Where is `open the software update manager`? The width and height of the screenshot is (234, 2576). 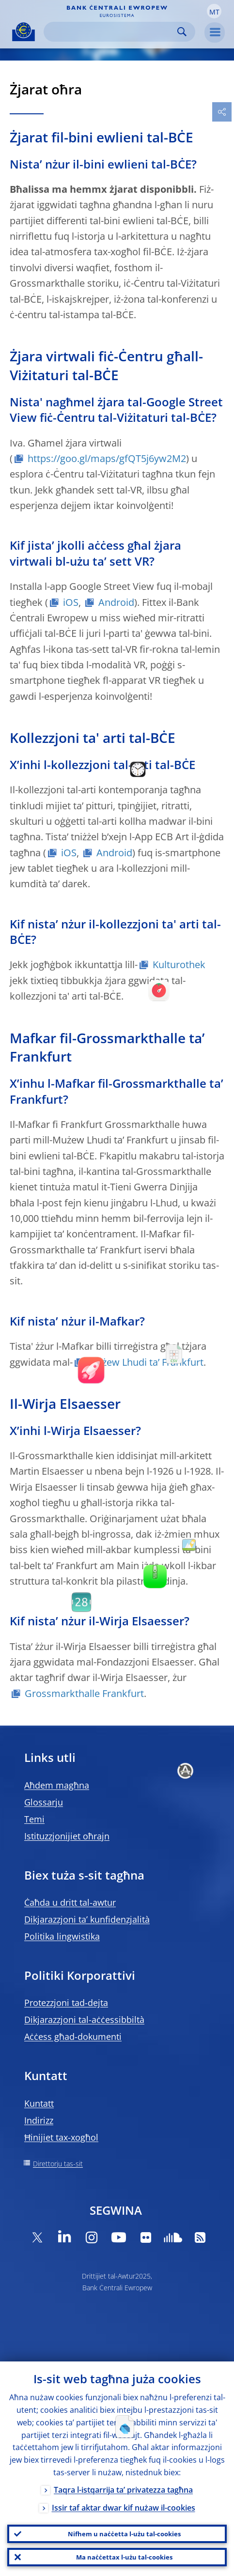
open the software update manager is located at coordinates (185, 1771).